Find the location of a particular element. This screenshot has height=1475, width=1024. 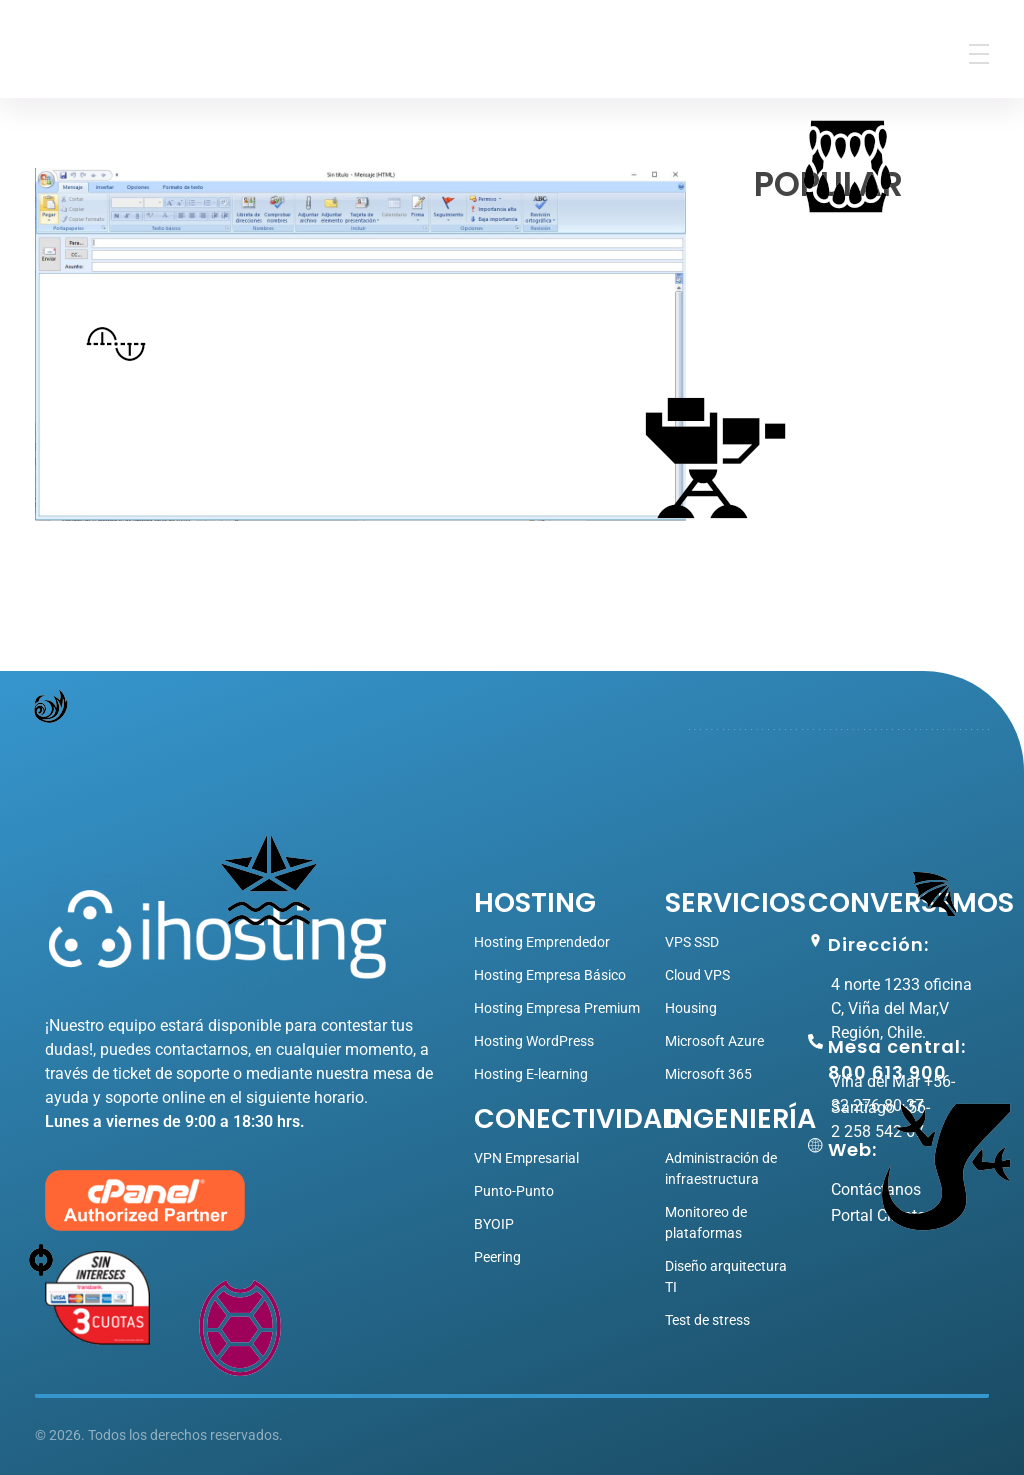

view diagram or flowchart is located at coordinates (116, 344).